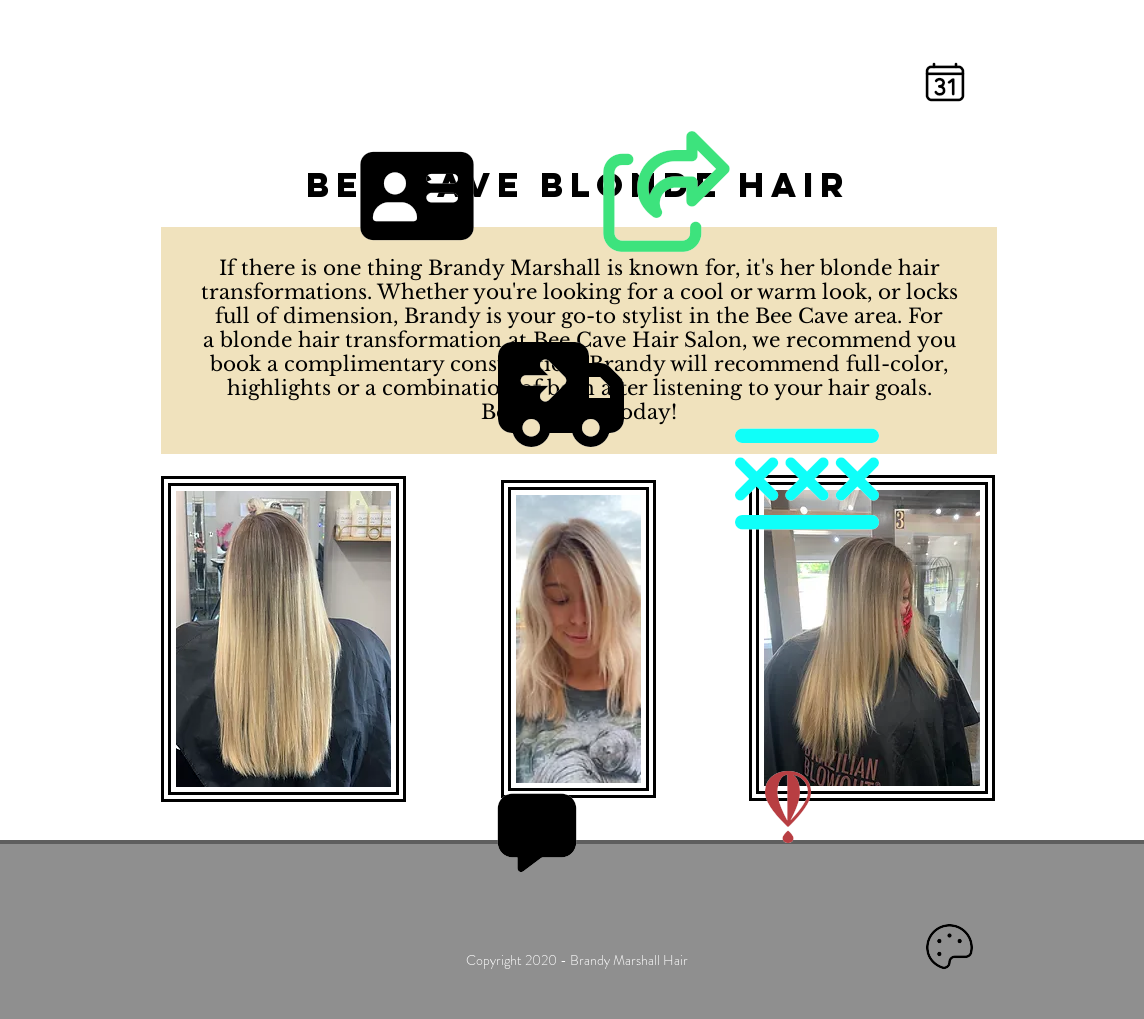  I want to click on track outgoing shipment, so click(561, 391).